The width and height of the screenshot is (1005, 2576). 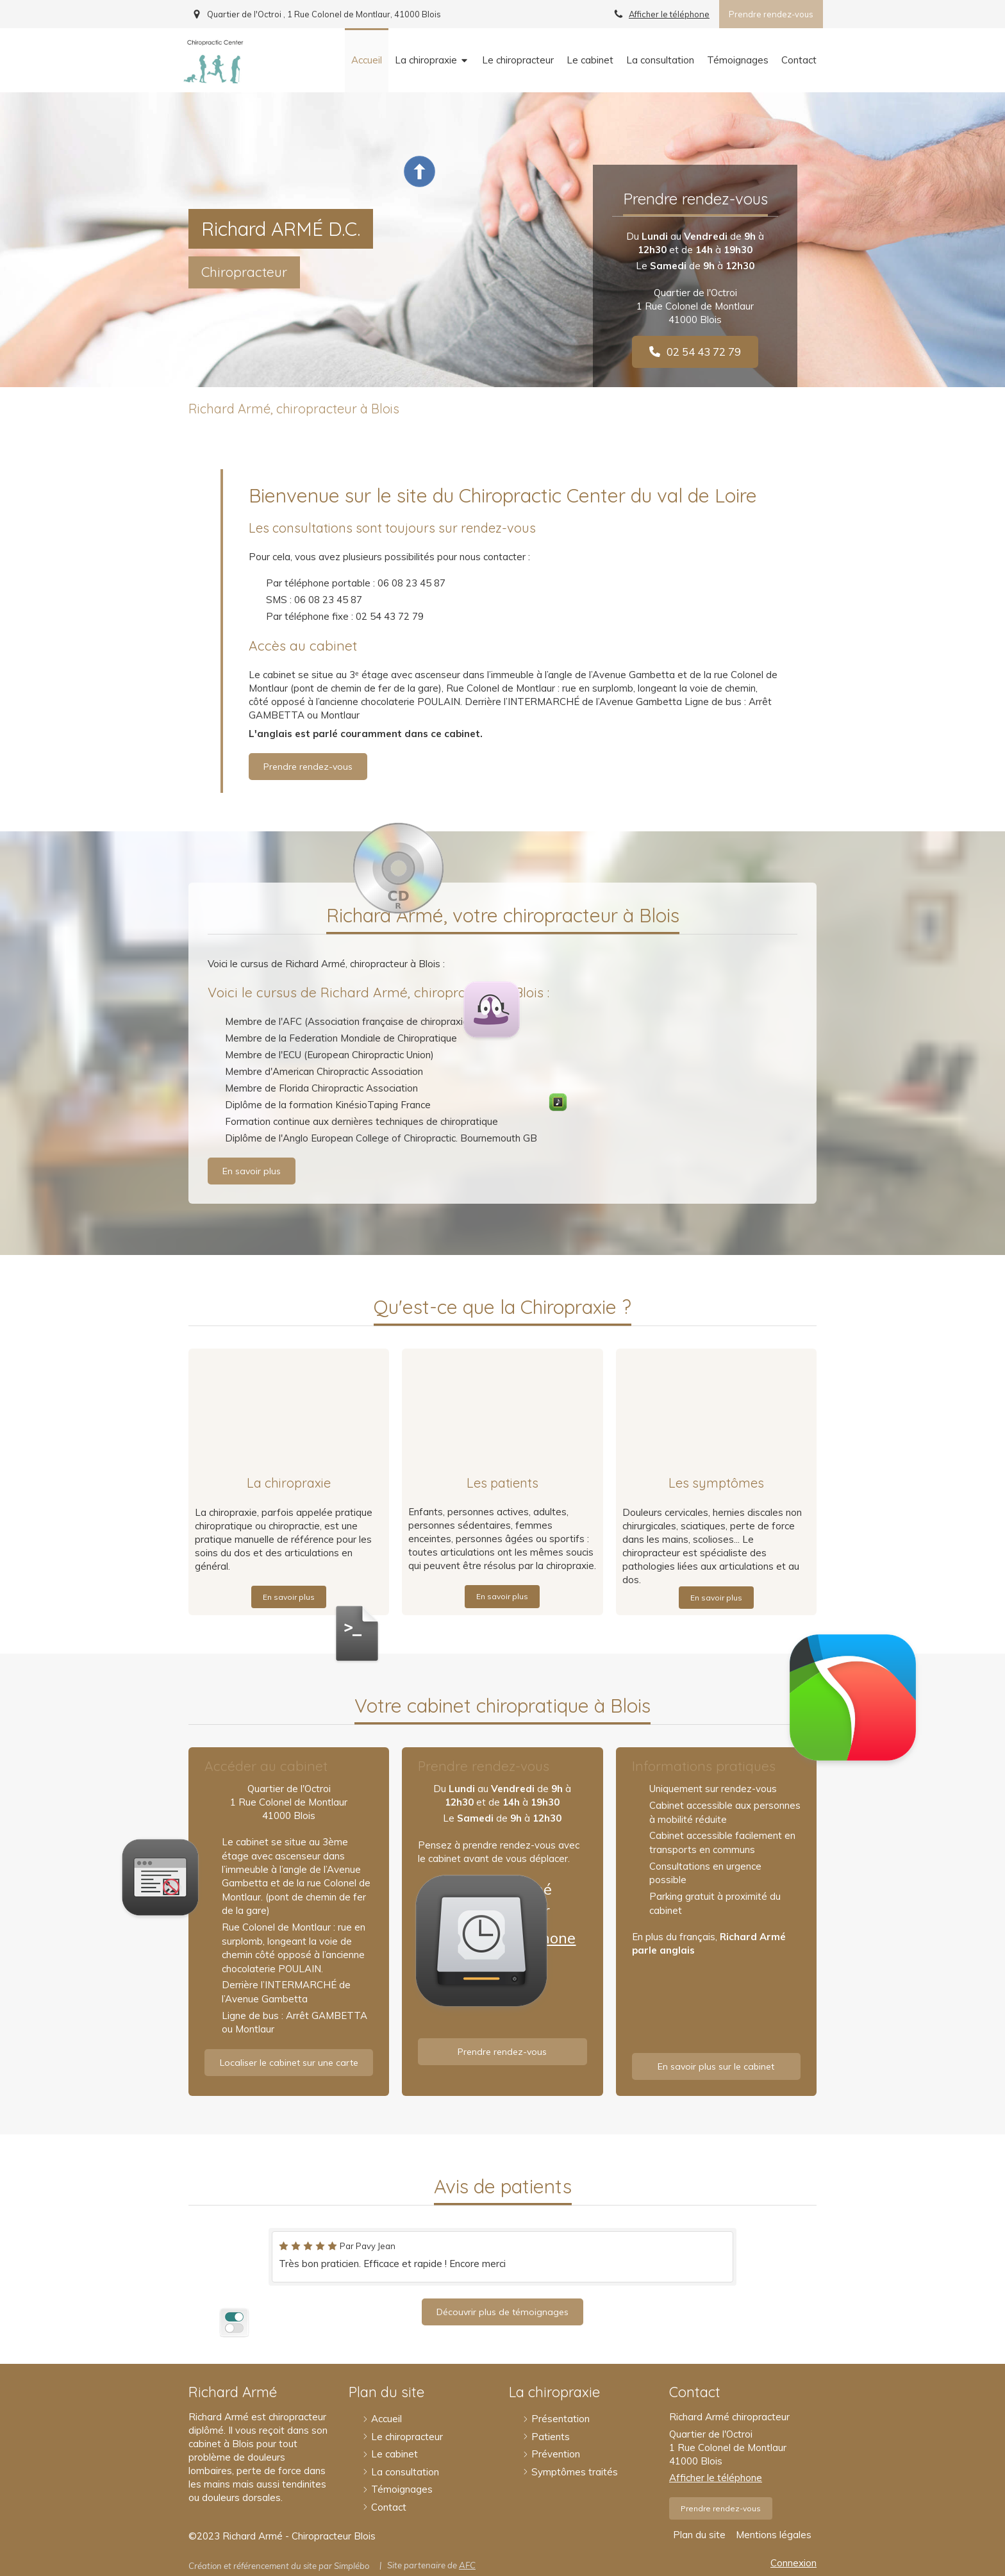 What do you see at coordinates (357, 1634) in the screenshot?
I see `a shell script or command line executable file` at bounding box center [357, 1634].